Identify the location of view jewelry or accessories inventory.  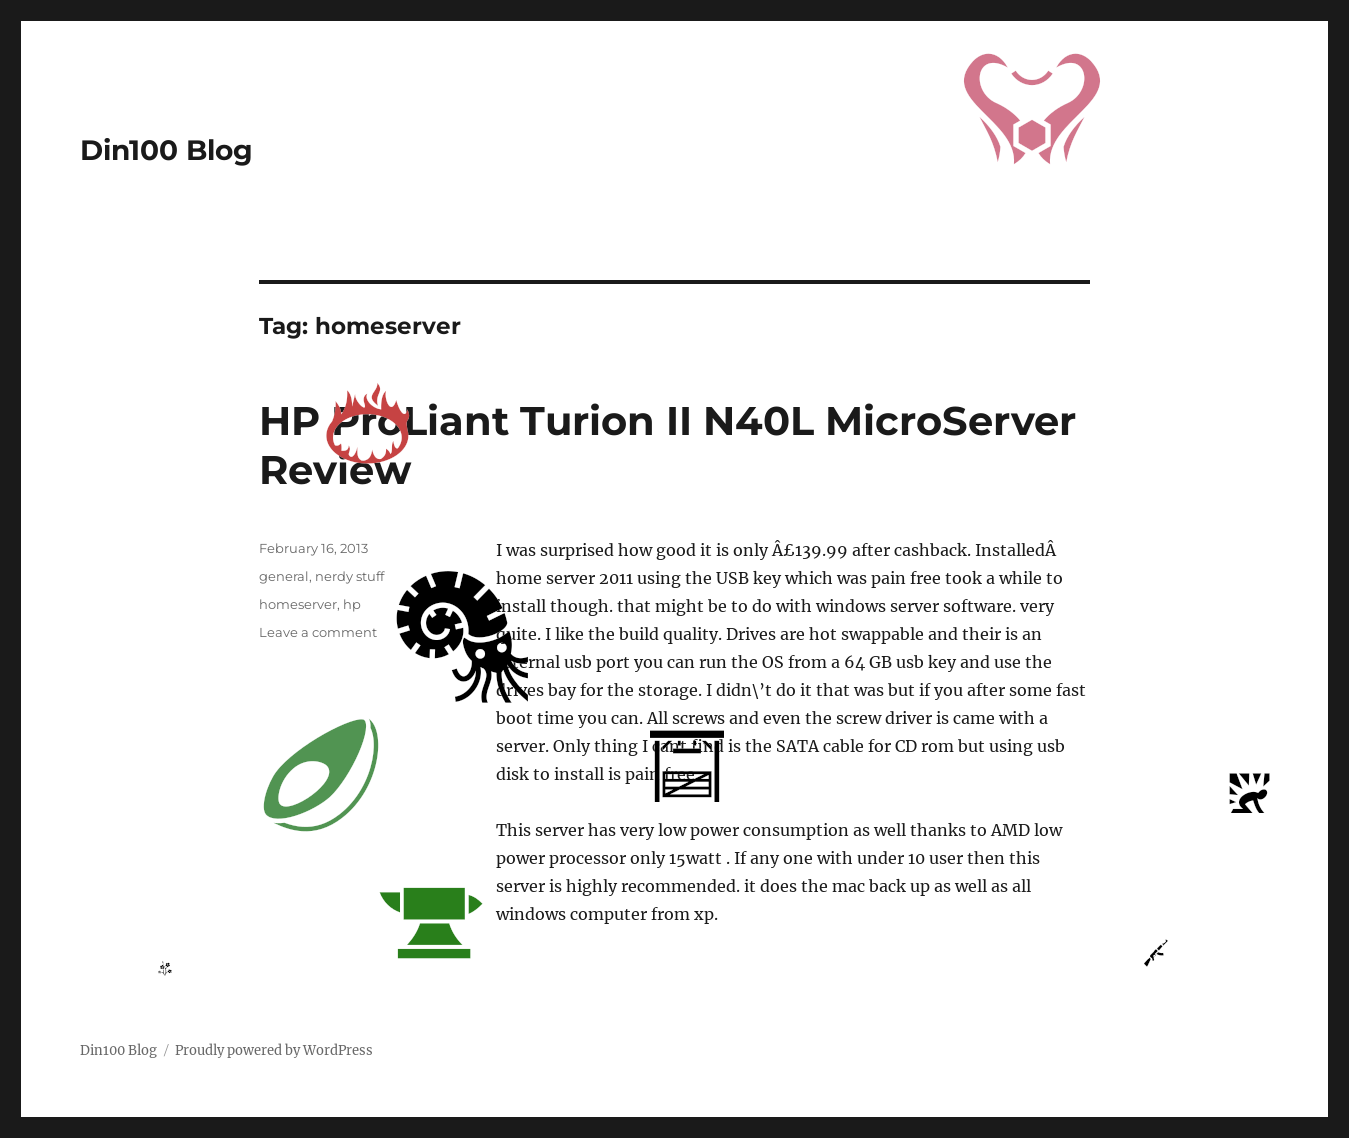
(1032, 109).